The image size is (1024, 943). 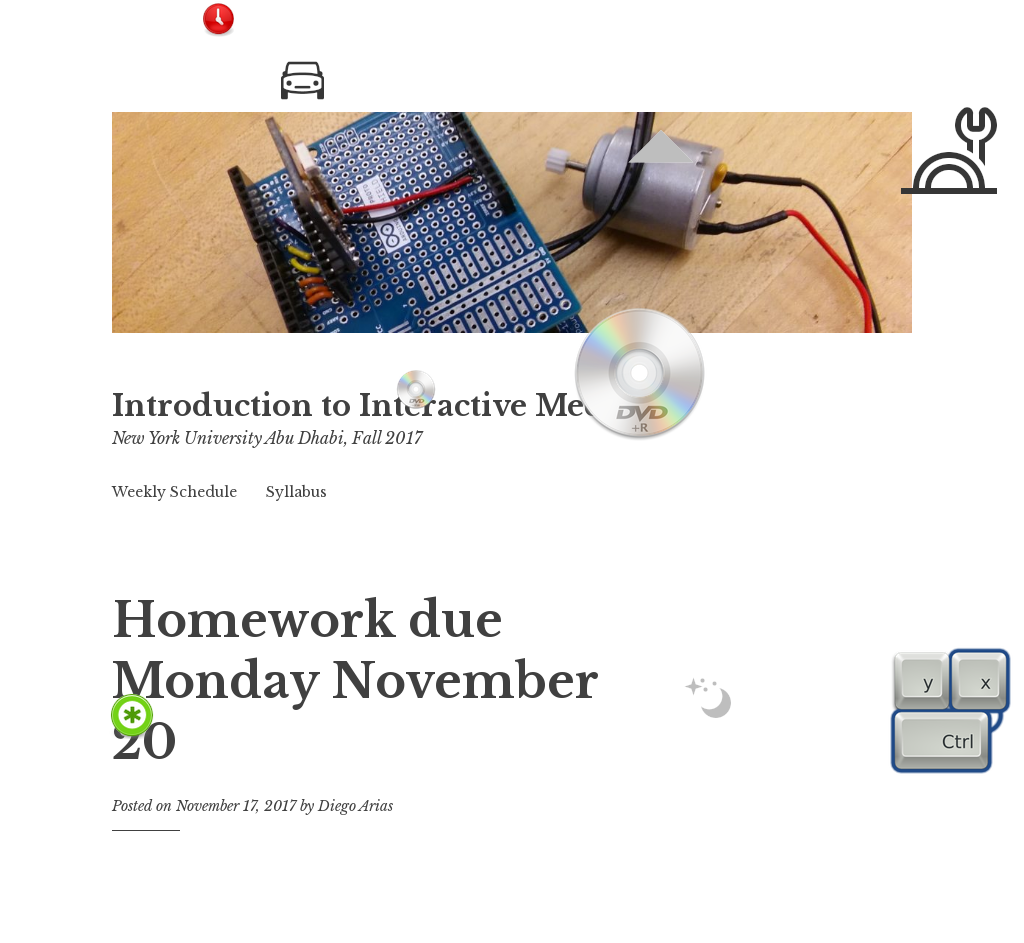 I want to click on access engineering or developer tools, so click(x=949, y=152).